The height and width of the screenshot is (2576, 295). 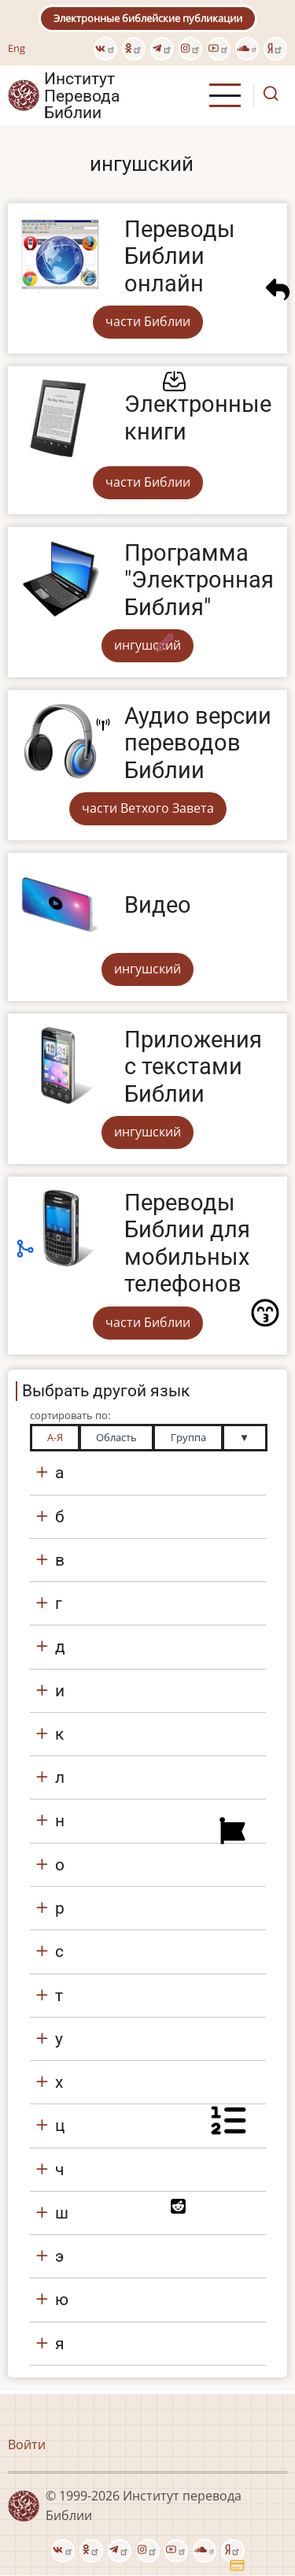 I want to click on reply to a message, so click(x=278, y=290).